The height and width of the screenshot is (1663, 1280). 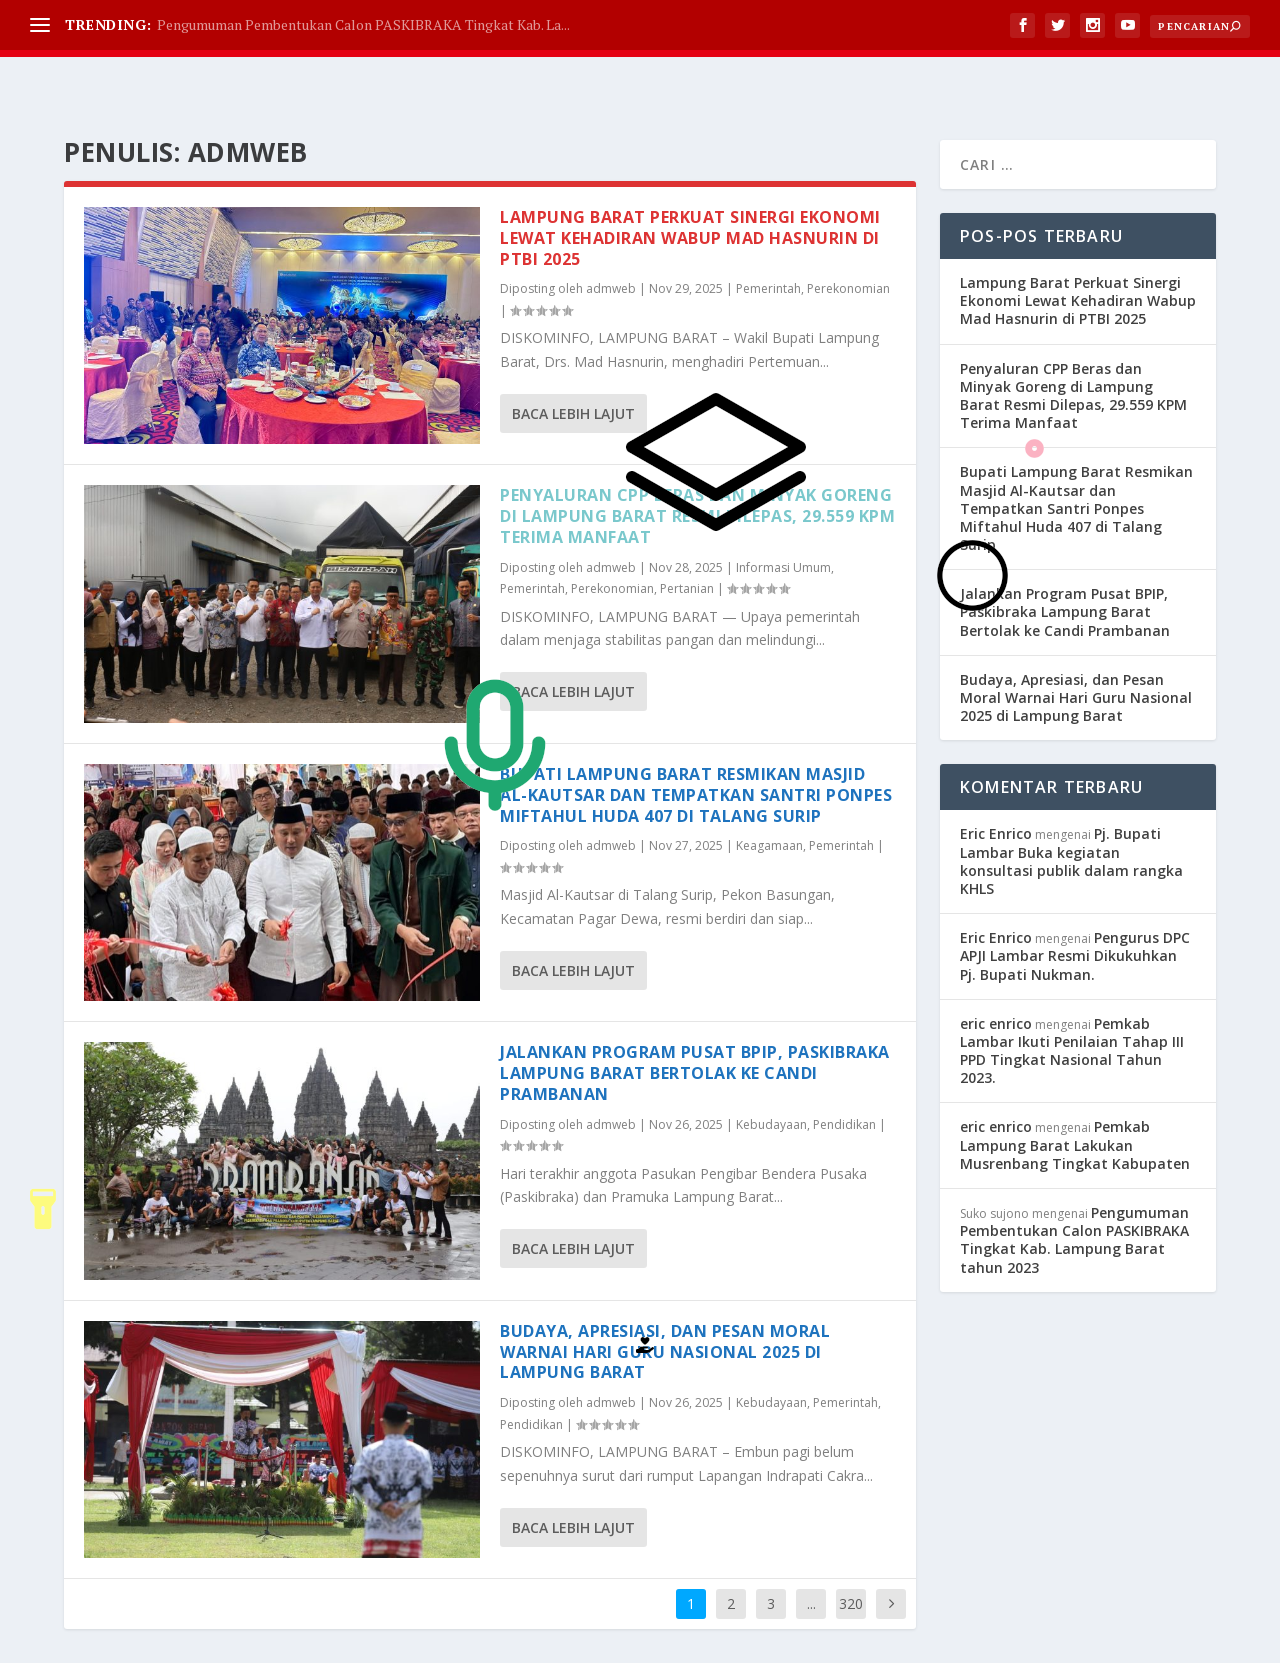 What do you see at coordinates (1034, 448) in the screenshot?
I see `indicates an unread notification or new item` at bounding box center [1034, 448].